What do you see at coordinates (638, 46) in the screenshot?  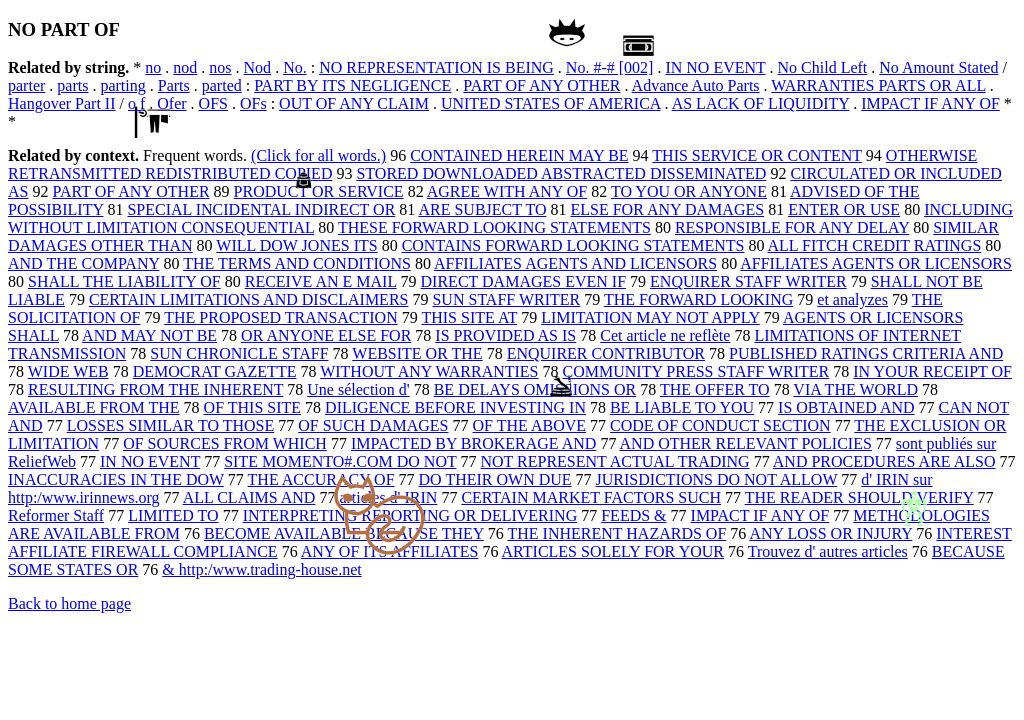 I see `access retro or archived video content` at bounding box center [638, 46].